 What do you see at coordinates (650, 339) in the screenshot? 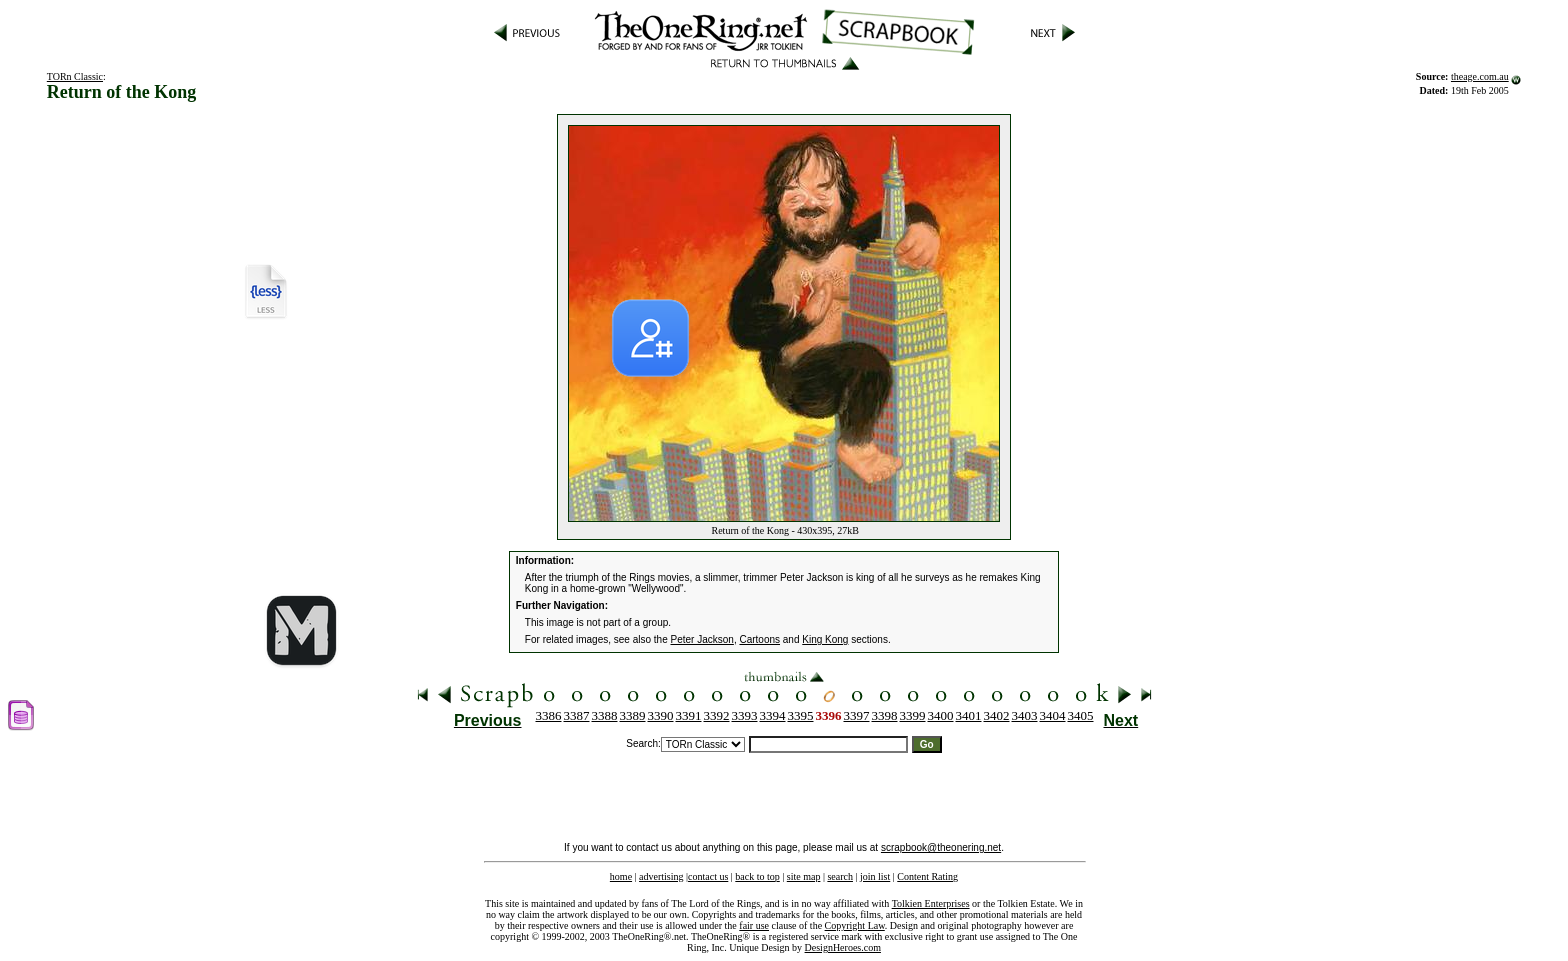
I see `access administrator or sudo user preferences` at bounding box center [650, 339].